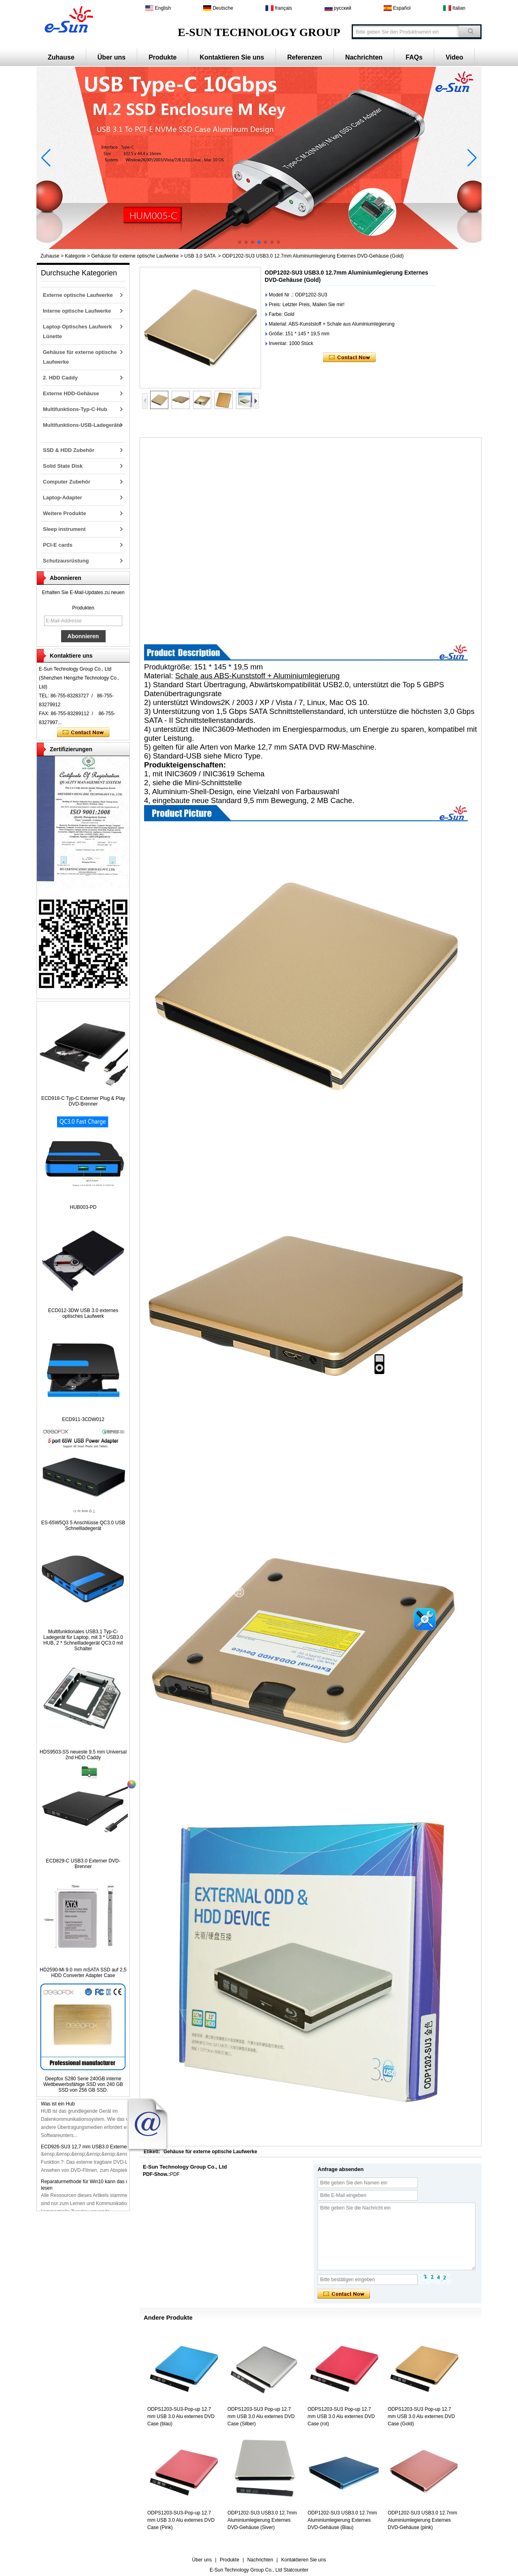  What do you see at coordinates (148, 2125) in the screenshot?
I see `access your saved web bookmarks` at bounding box center [148, 2125].